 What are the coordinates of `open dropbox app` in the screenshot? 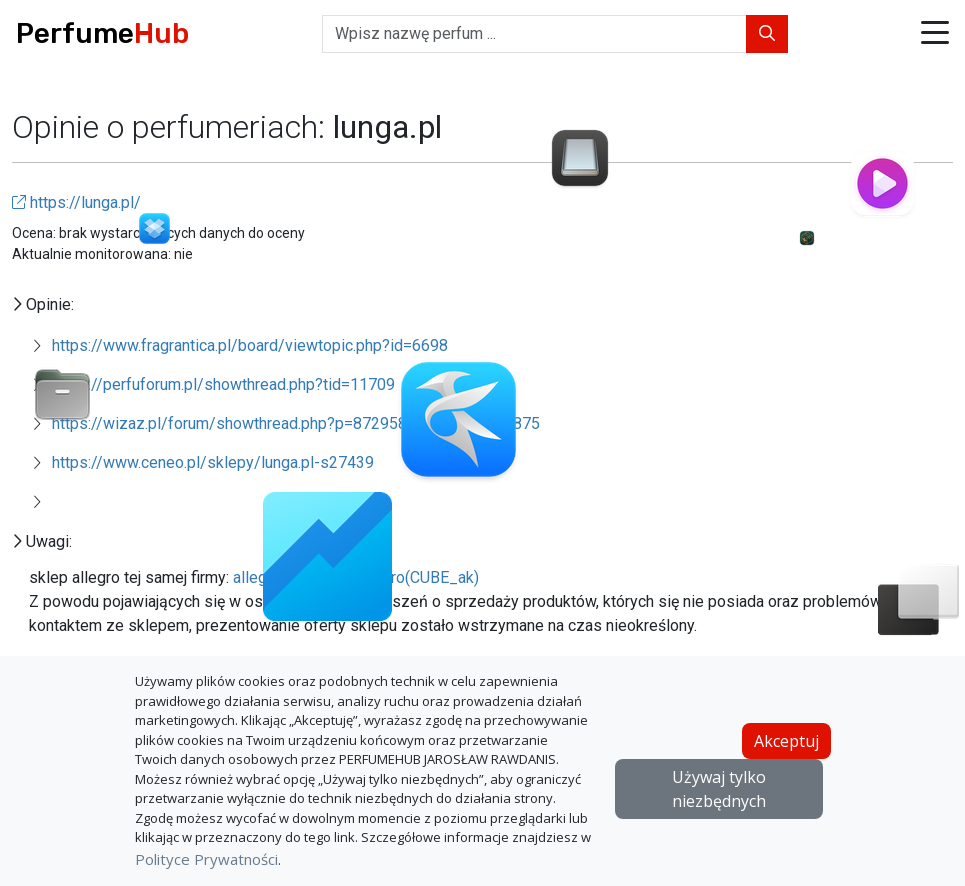 It's located at (154, 228).